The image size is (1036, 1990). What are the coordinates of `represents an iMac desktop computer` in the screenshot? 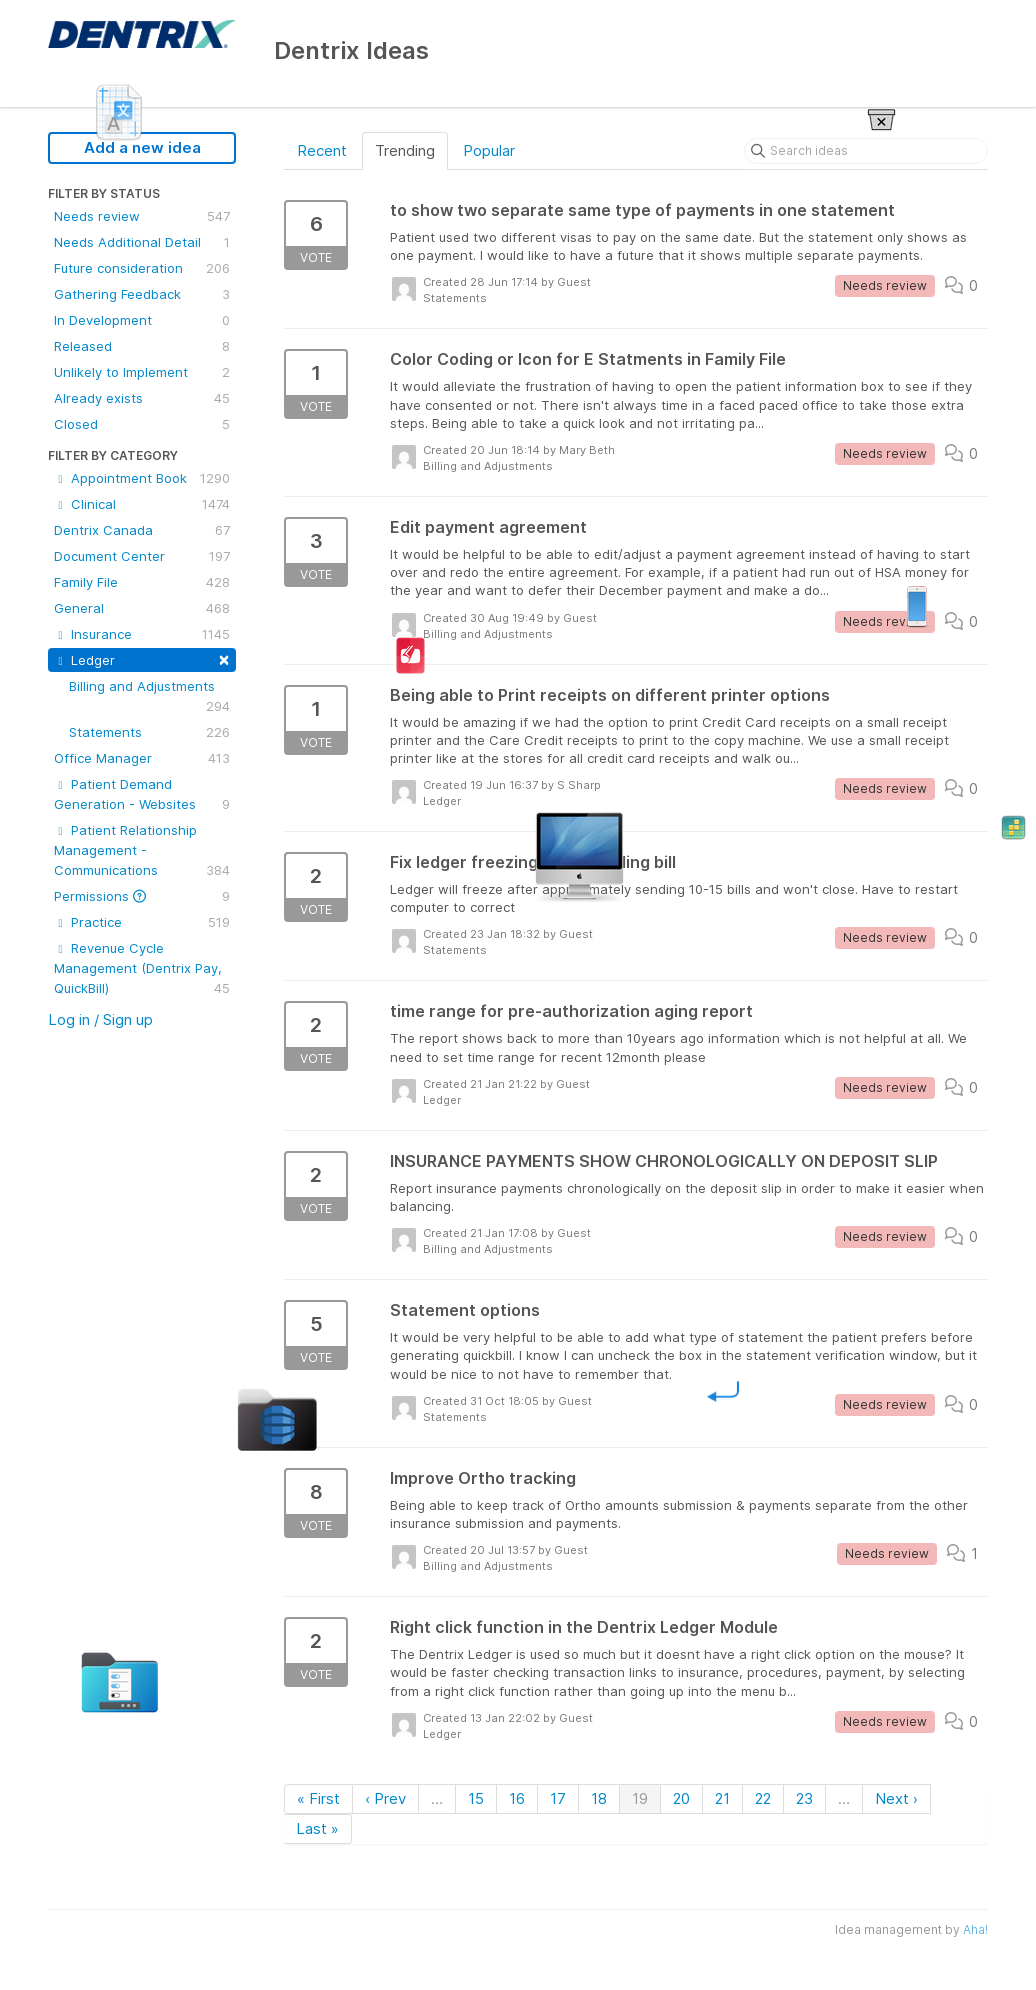 It's located at (579, 838).